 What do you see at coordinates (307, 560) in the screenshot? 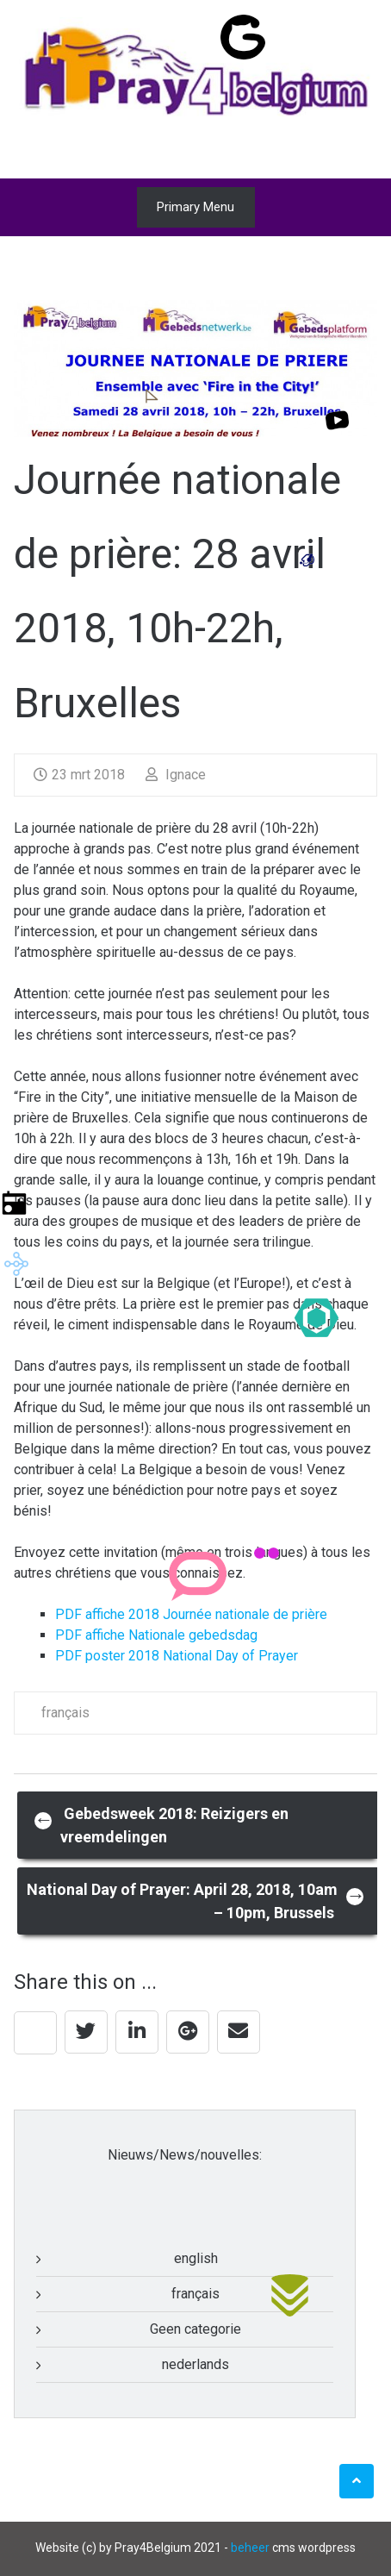
I see `open zoiper VoIP calling app` at bounding box center [307, 560].